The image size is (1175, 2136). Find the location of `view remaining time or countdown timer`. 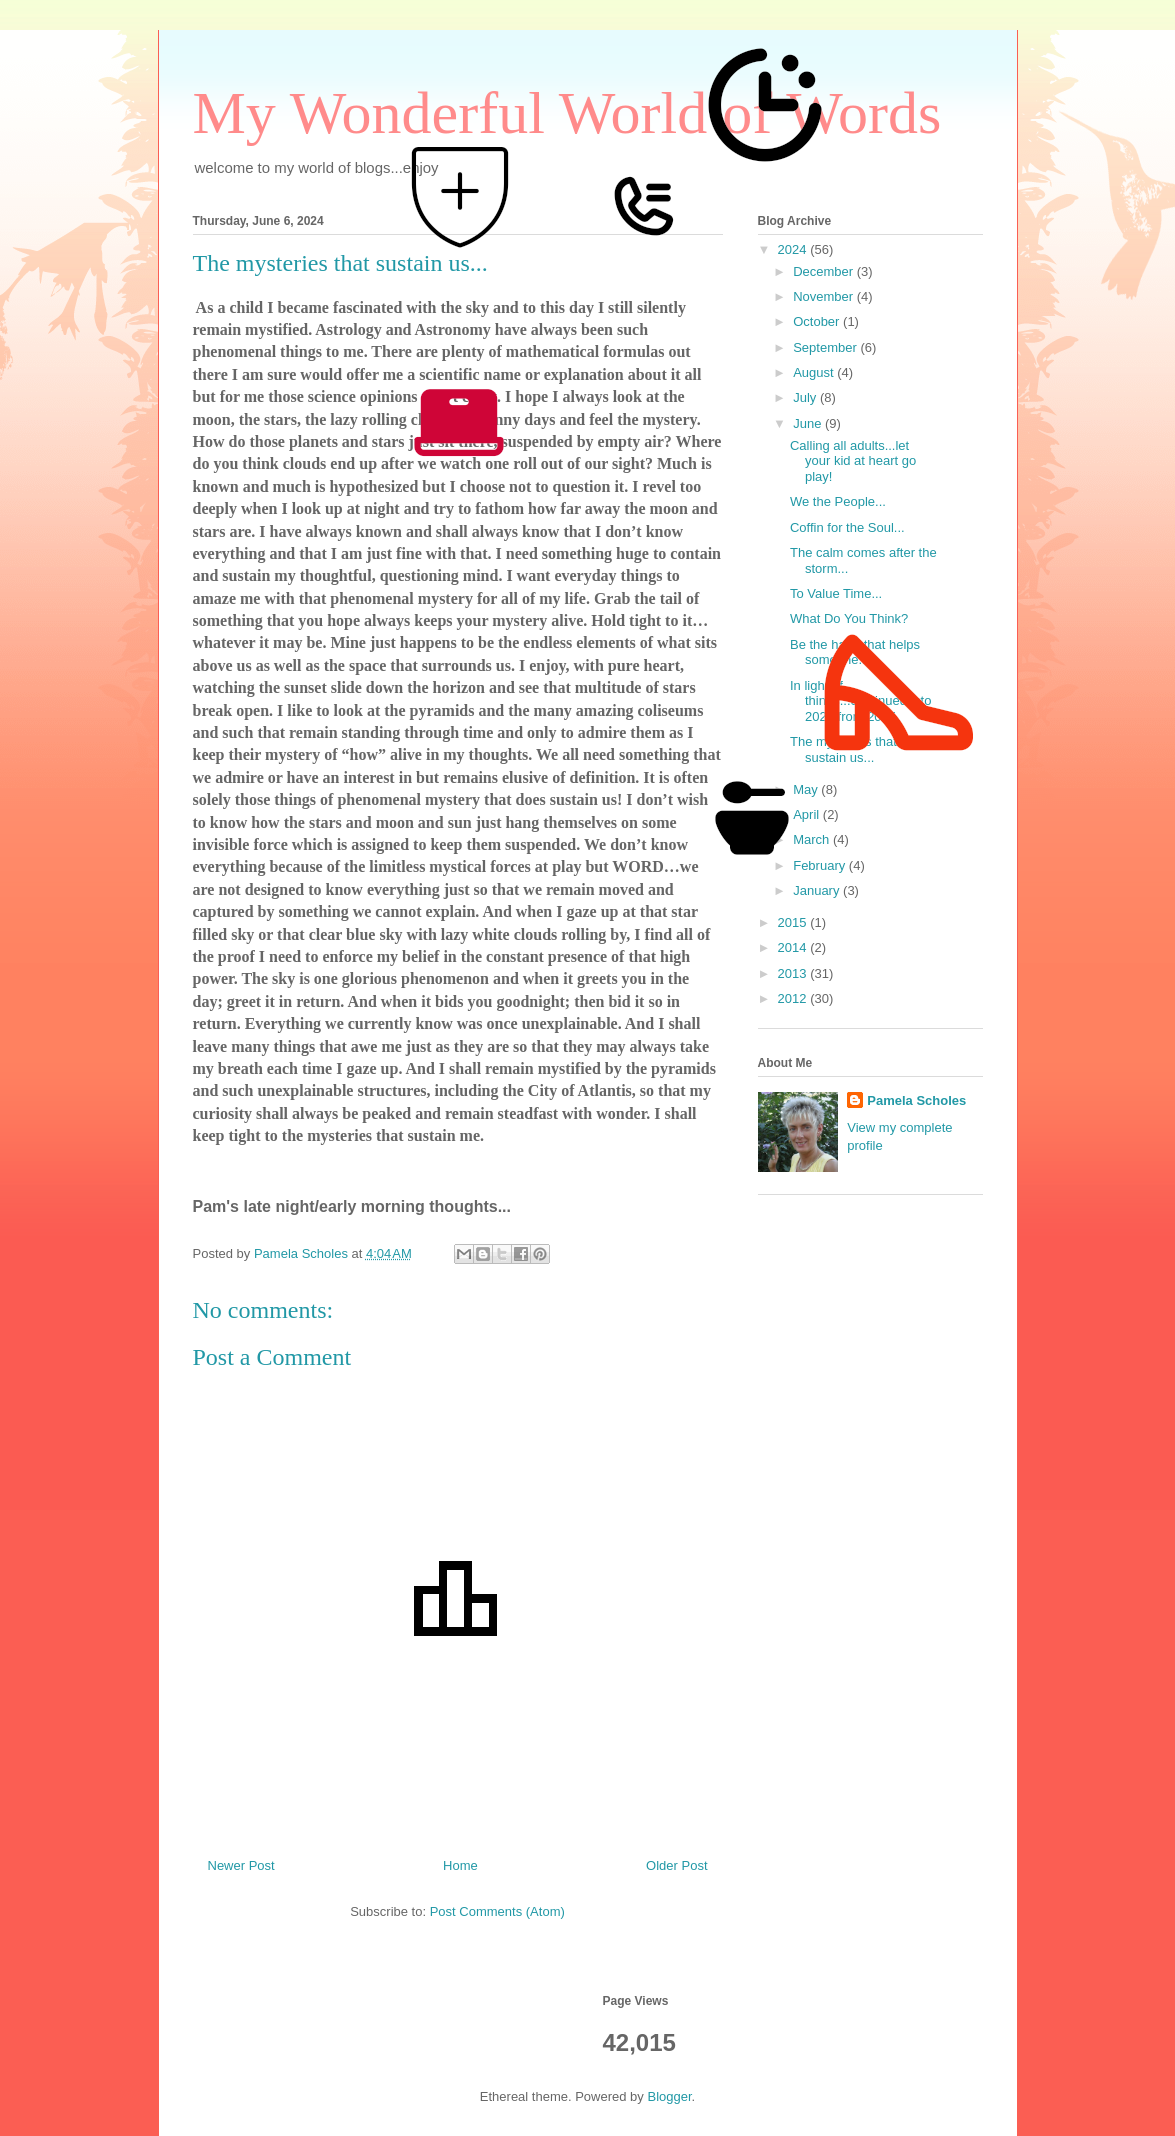

view remaining time or countdown timer is located at coordinates (765, 105).